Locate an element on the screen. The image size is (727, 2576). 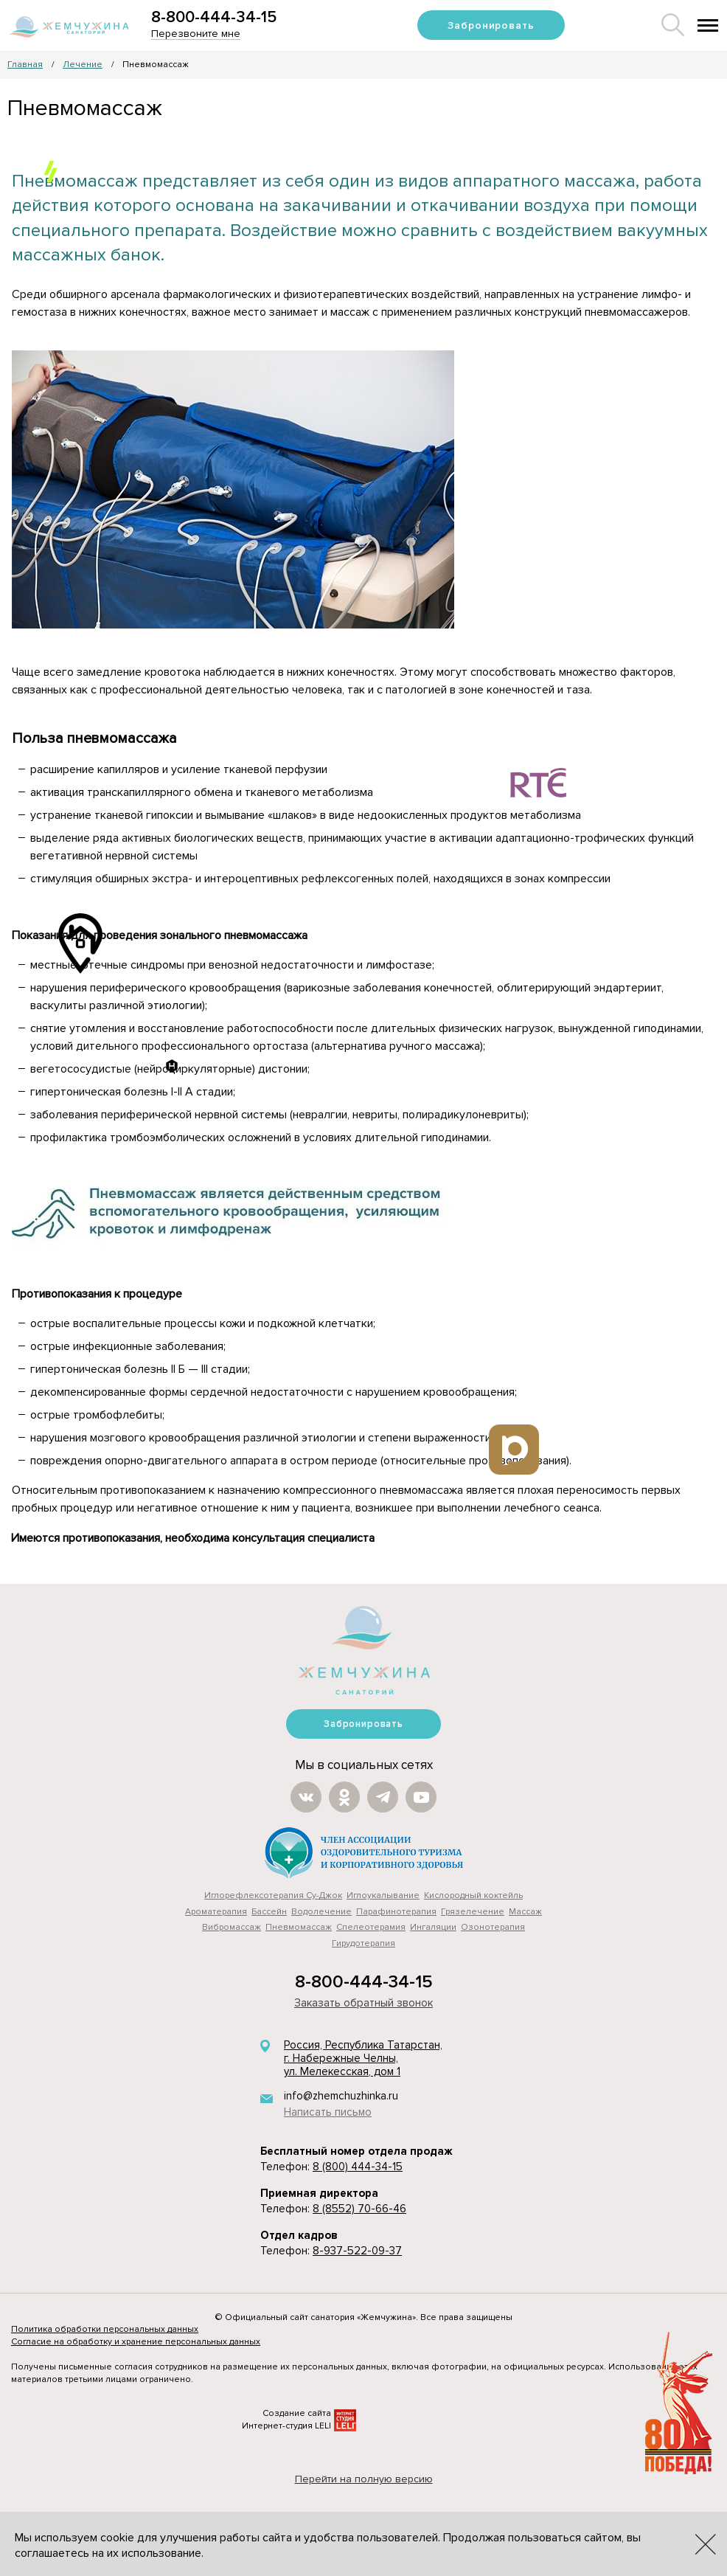
open the Zingat real estate app is located at coordinates (80, 944).